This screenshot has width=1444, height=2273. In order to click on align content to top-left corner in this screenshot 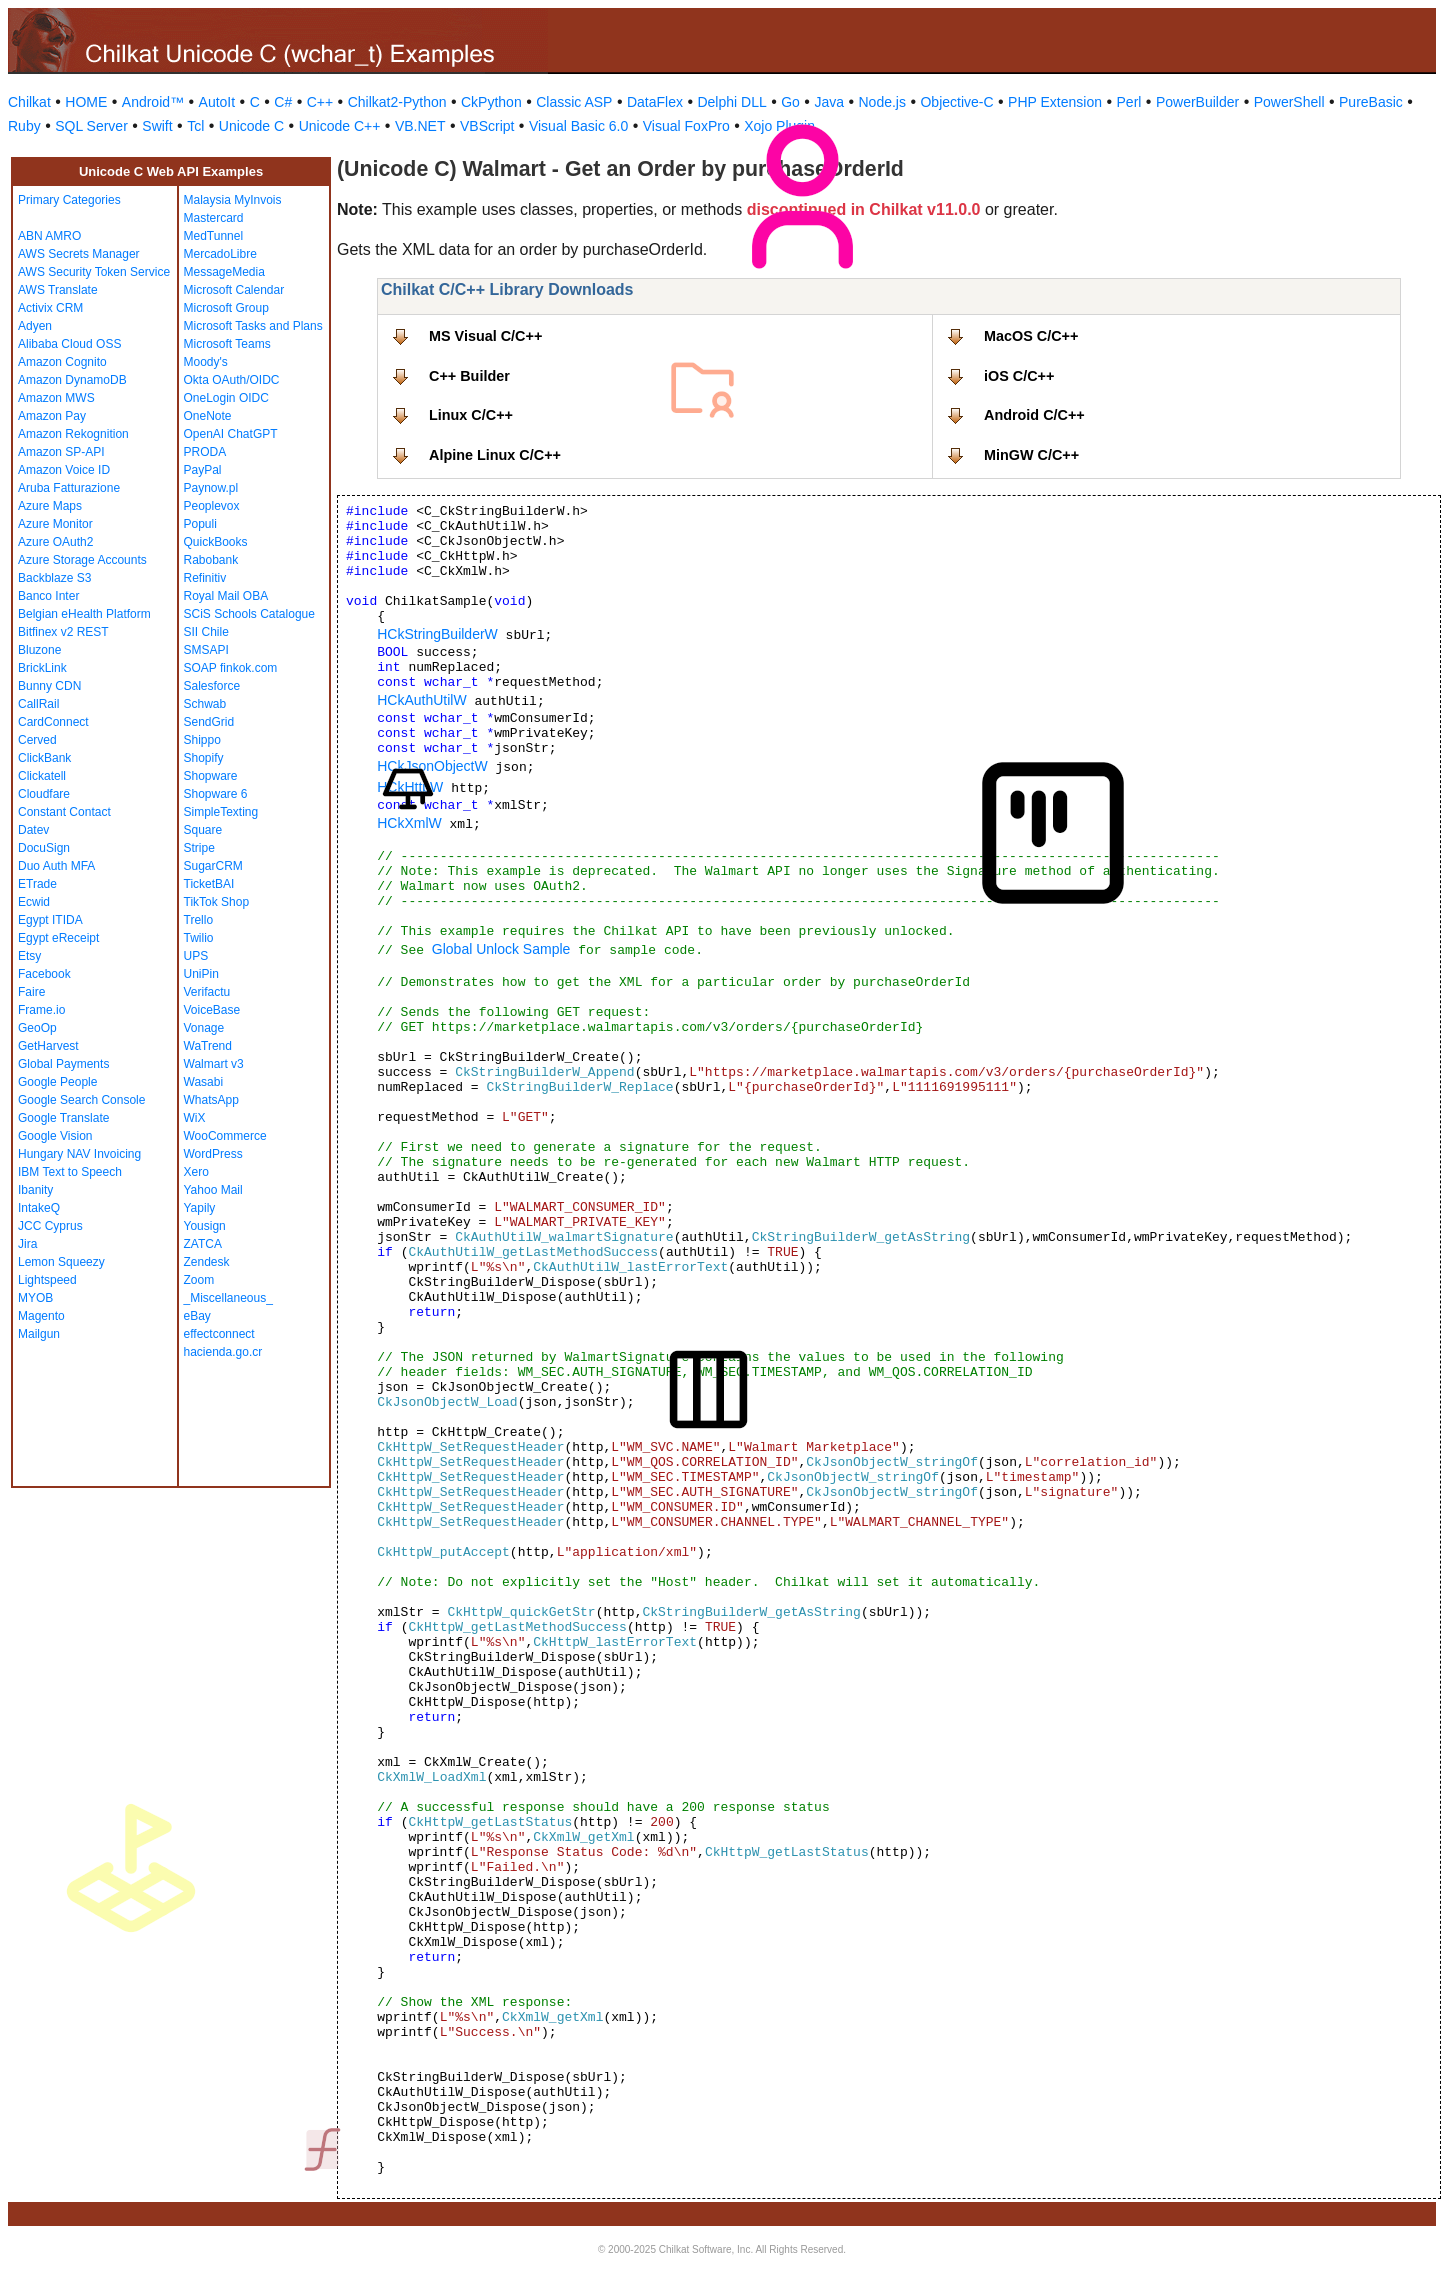, I will do `click(1053, 833)`.